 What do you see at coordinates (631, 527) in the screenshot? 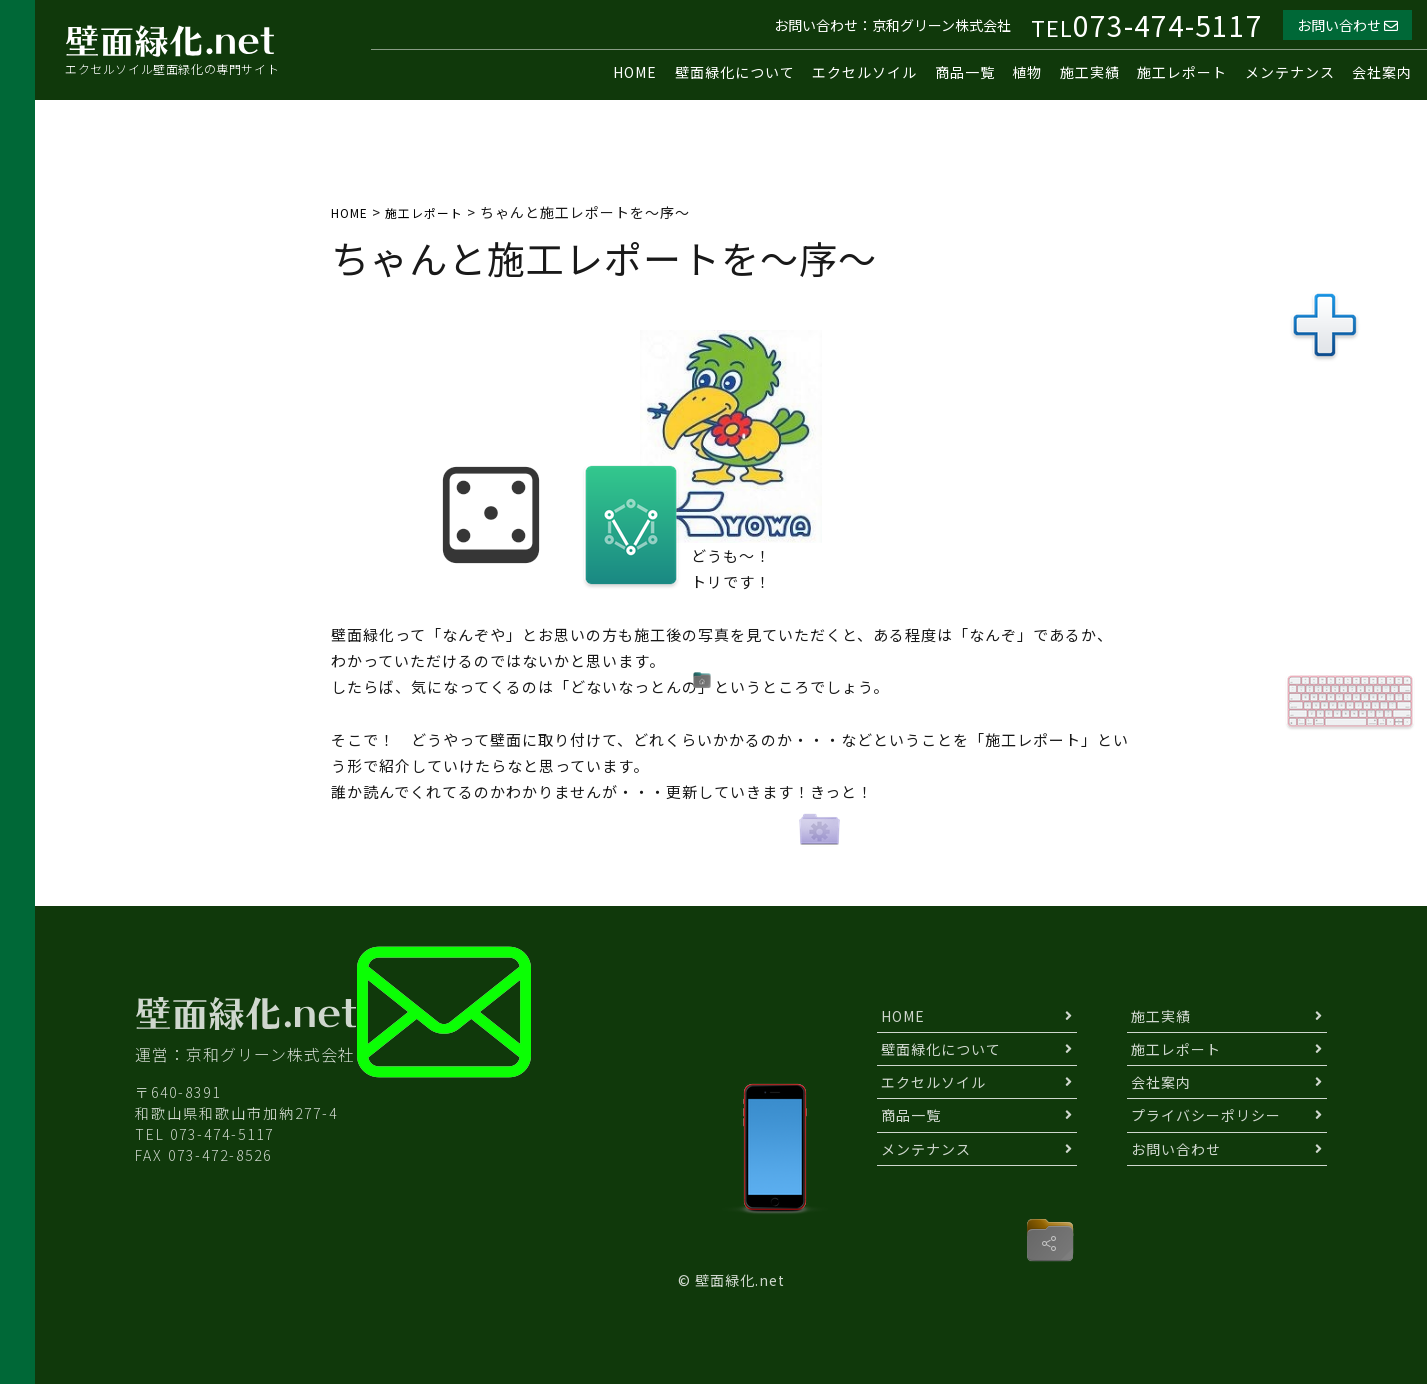
I see `vector graphics template file` at bounding box center [631, 527].